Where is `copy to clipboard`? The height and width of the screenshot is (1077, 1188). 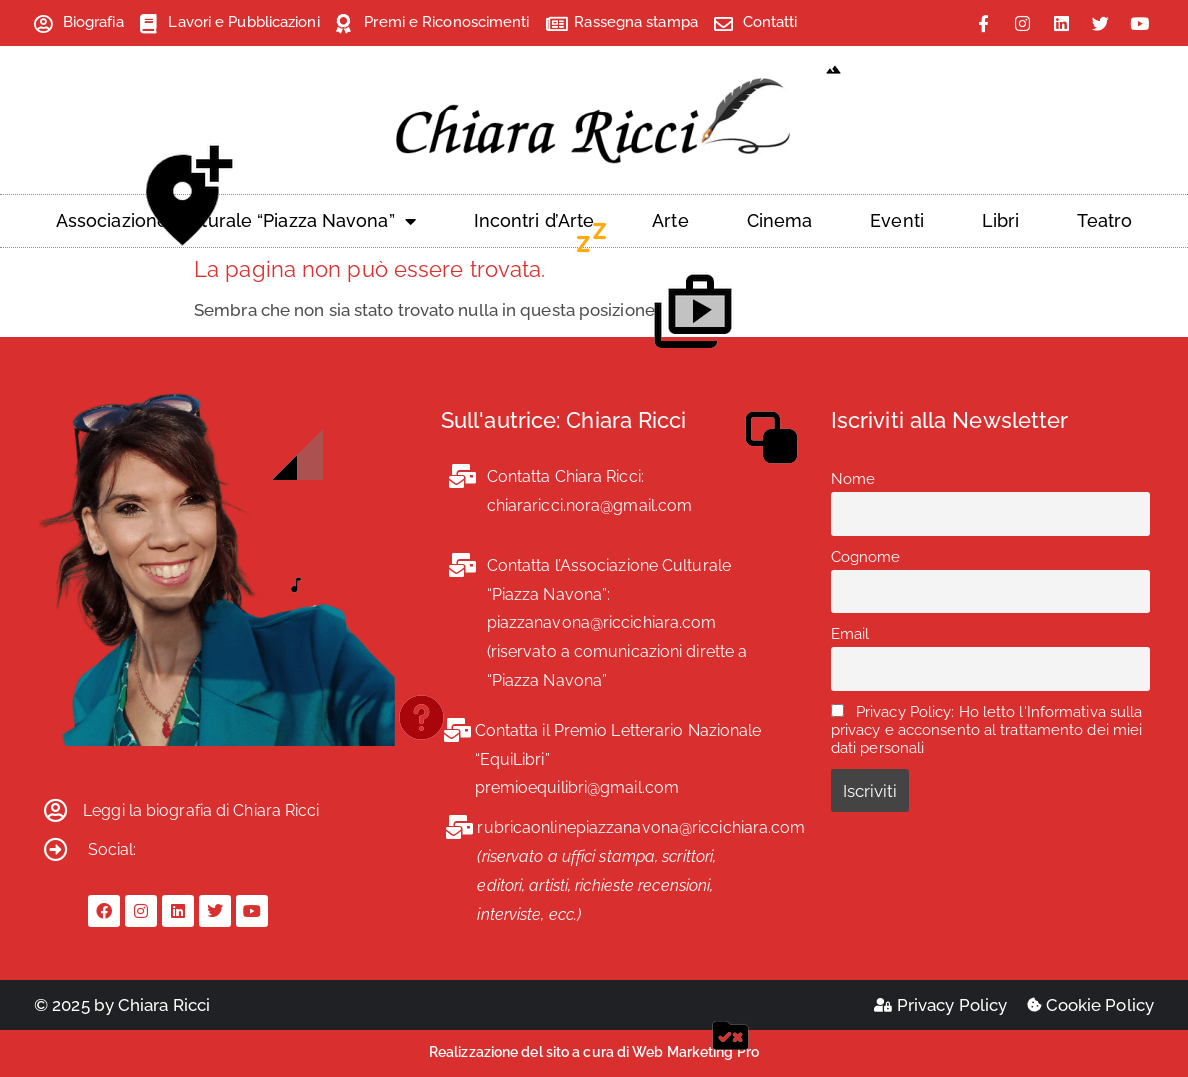 copy to clipboard is located at coordinates (771, 437).